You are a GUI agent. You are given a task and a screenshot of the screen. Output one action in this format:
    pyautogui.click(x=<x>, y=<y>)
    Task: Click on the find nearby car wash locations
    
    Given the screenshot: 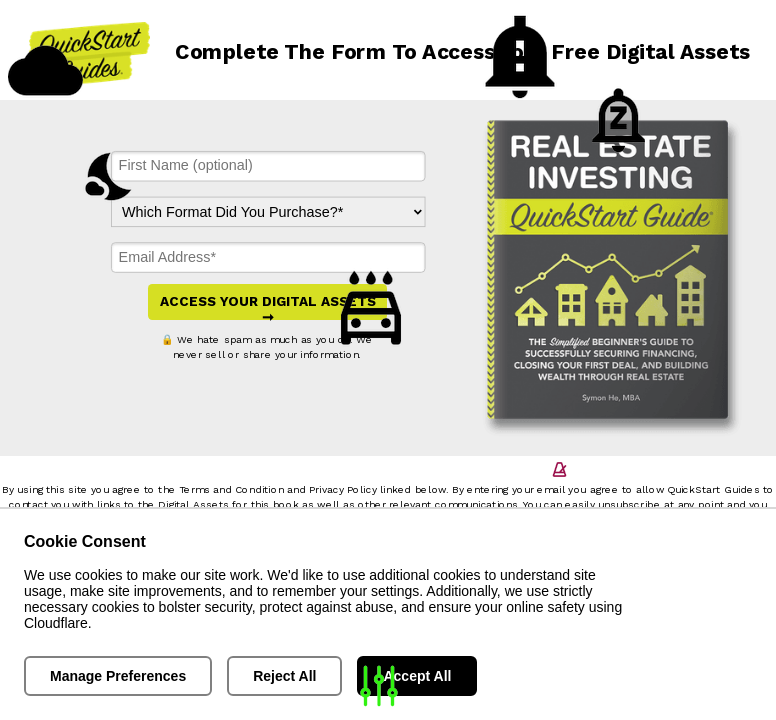 What is the action you would take?
    pyautogui.click(x=371, y=308)
    